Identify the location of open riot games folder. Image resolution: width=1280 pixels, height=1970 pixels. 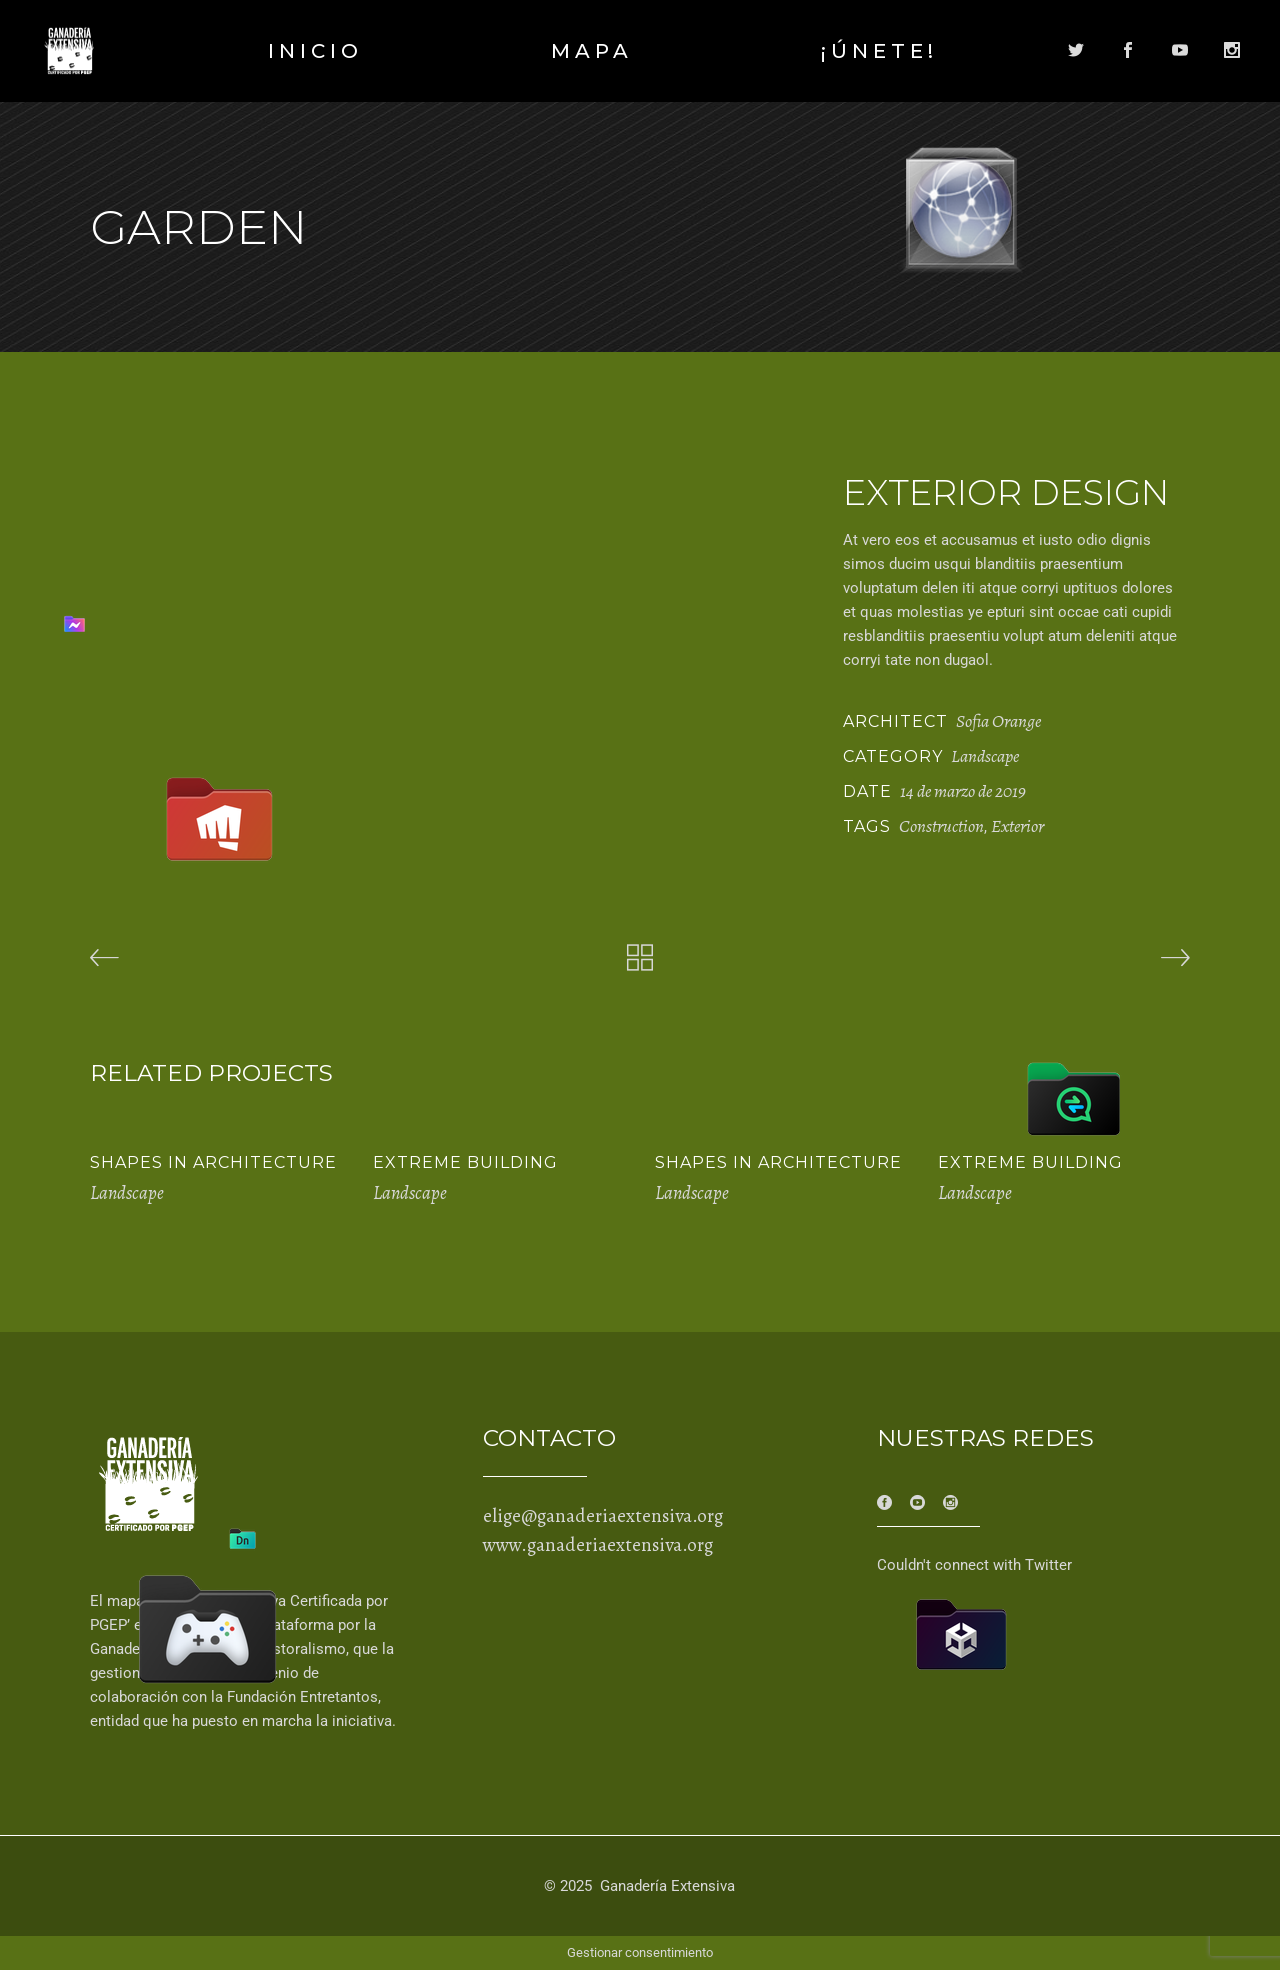
(219, 822).